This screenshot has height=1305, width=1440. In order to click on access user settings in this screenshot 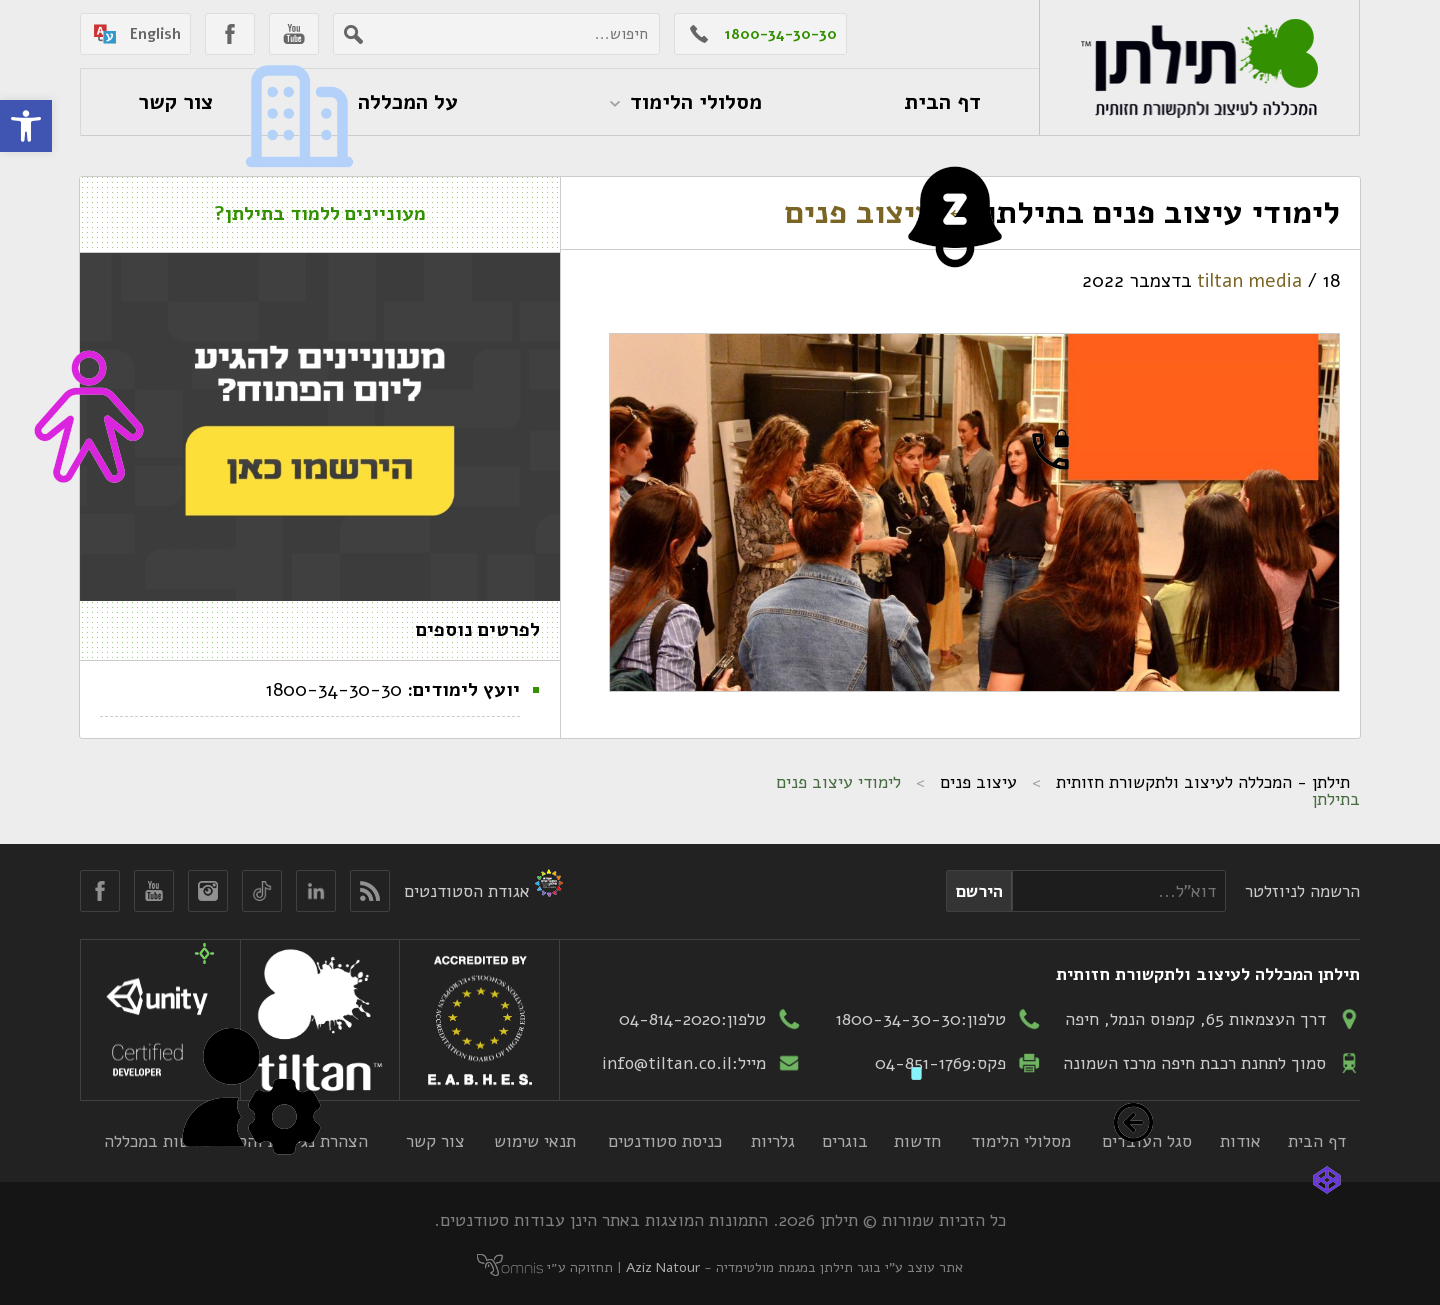, I will do `click(246, 1086)`.